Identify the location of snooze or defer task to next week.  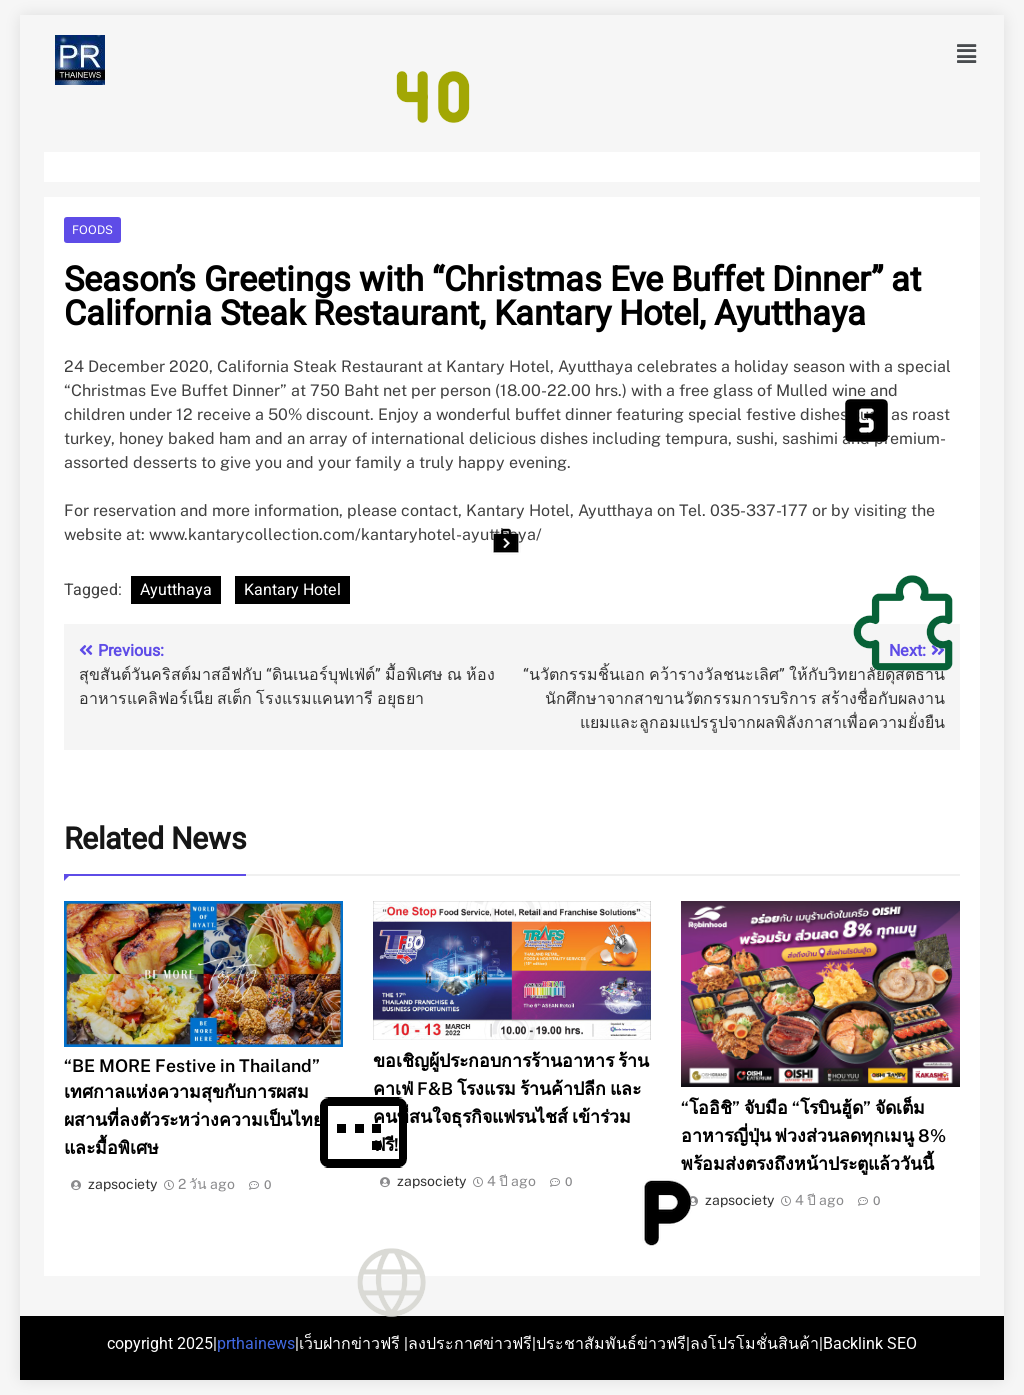
(506, 540).